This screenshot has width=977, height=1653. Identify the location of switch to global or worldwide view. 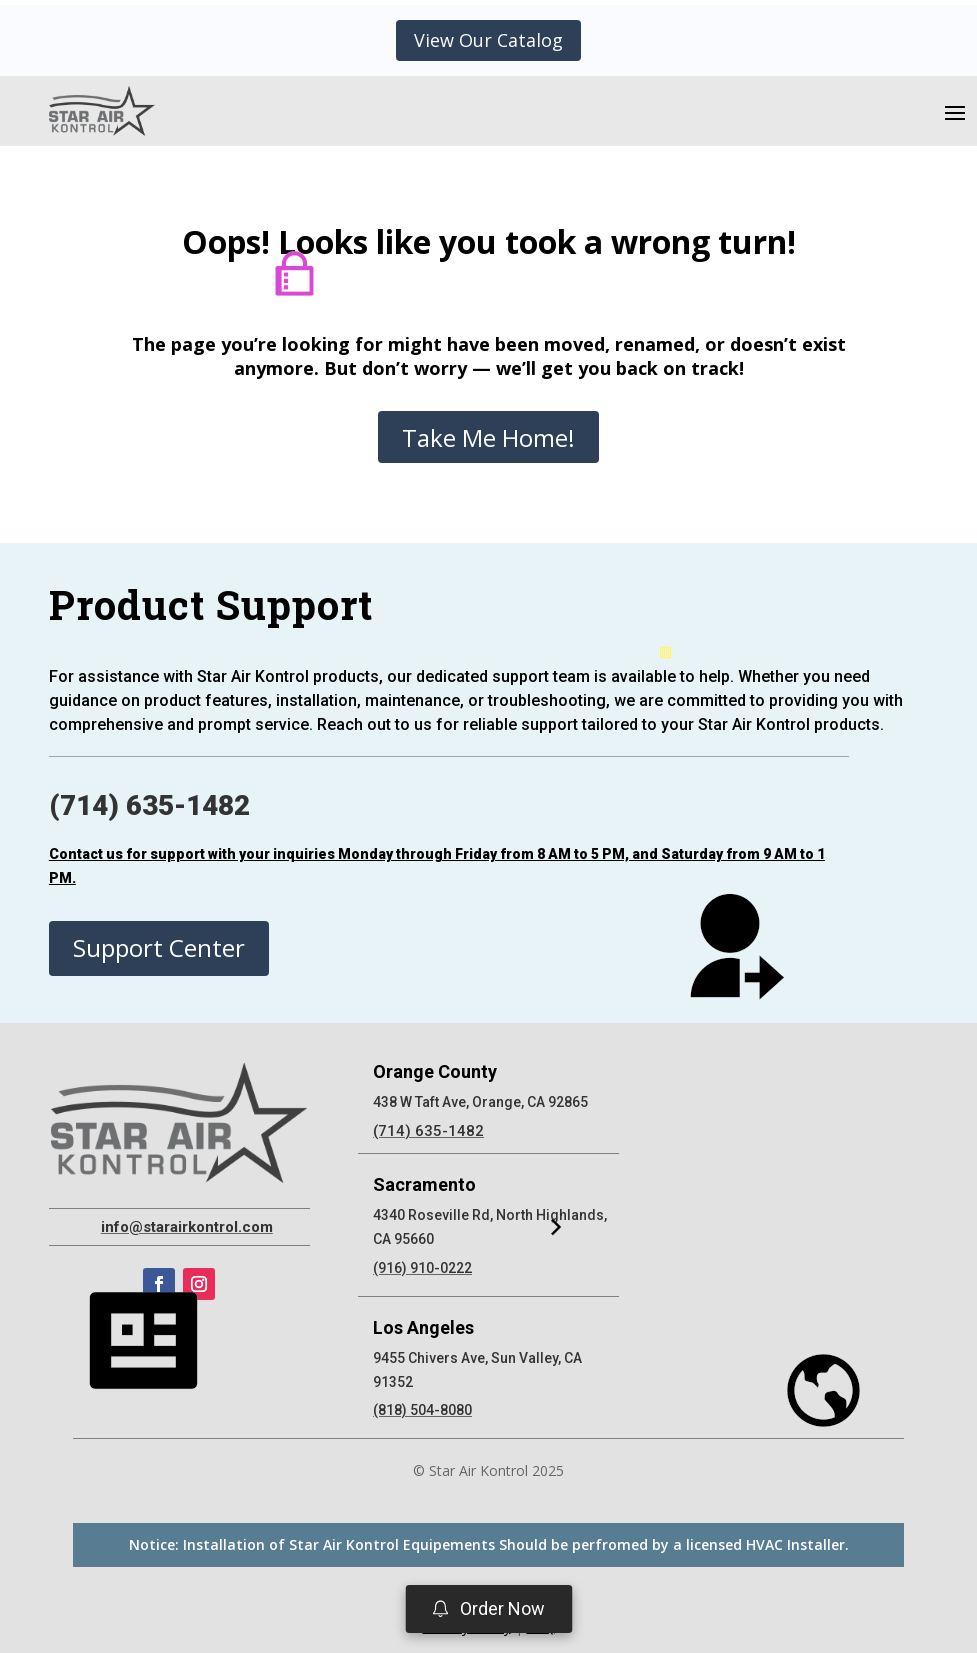
(823, 1390).